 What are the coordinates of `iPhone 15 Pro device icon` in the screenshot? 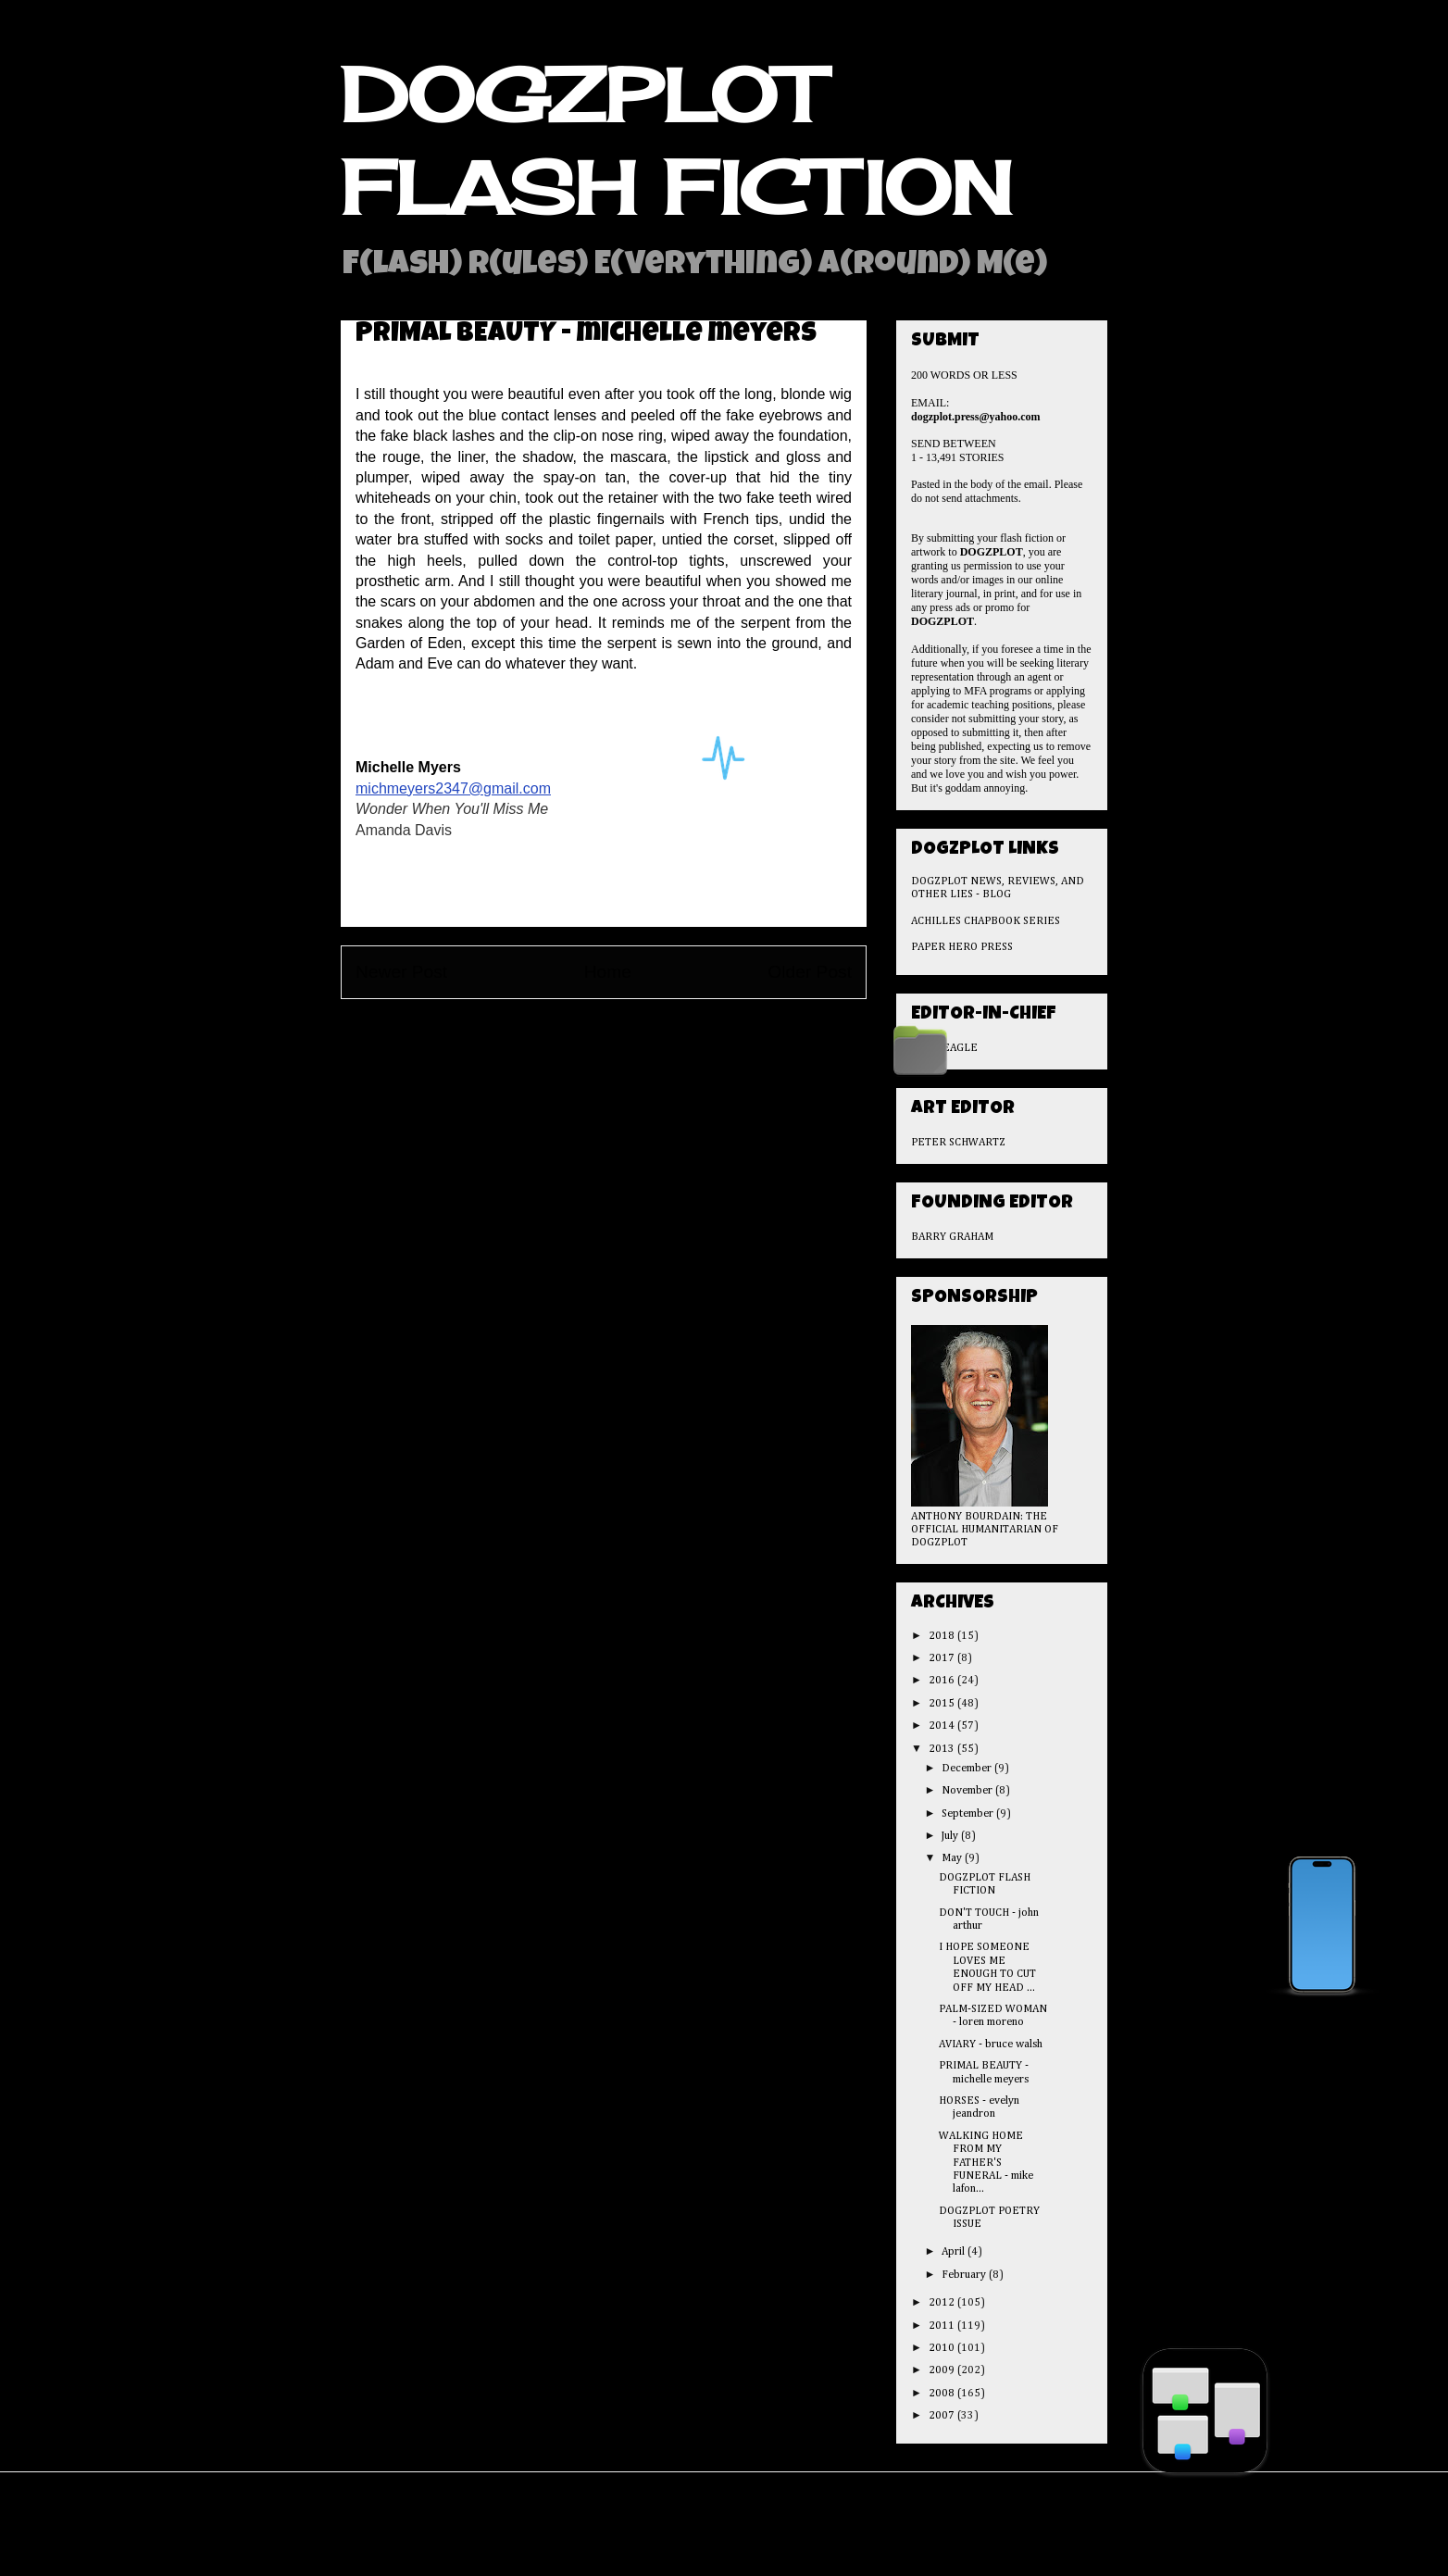 It's located at (1322, 1927).